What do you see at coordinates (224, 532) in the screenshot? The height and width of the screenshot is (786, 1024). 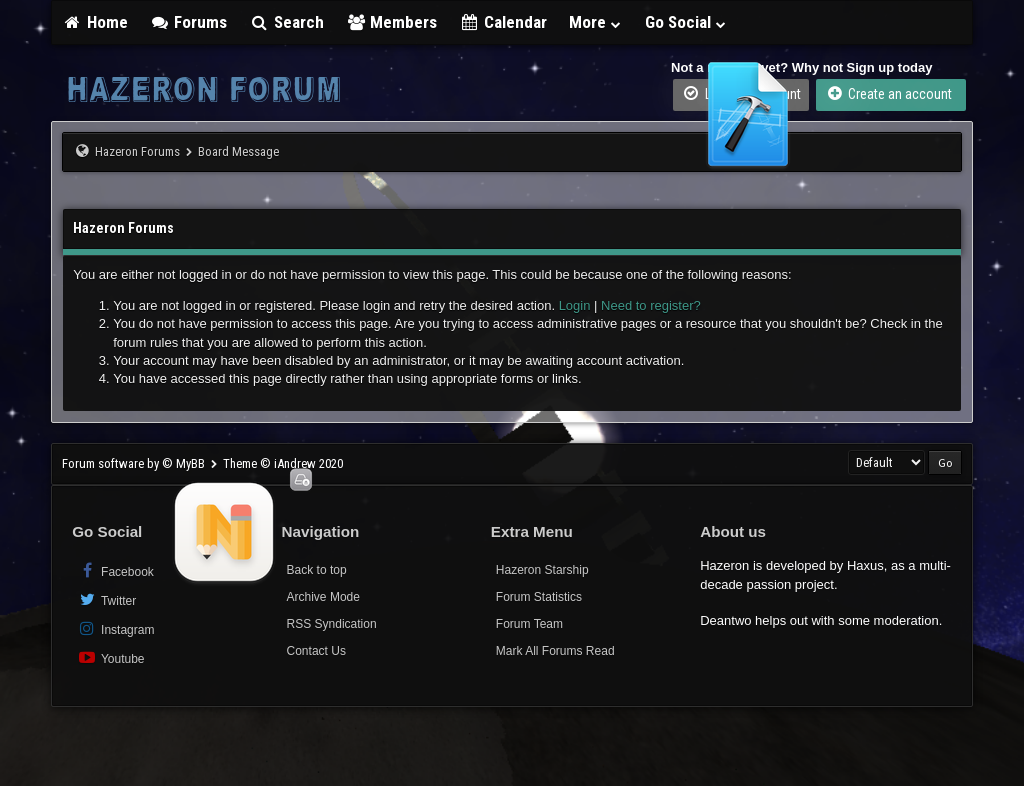 I see `open the Notable note-taking app` at bounding box center [224, 532].